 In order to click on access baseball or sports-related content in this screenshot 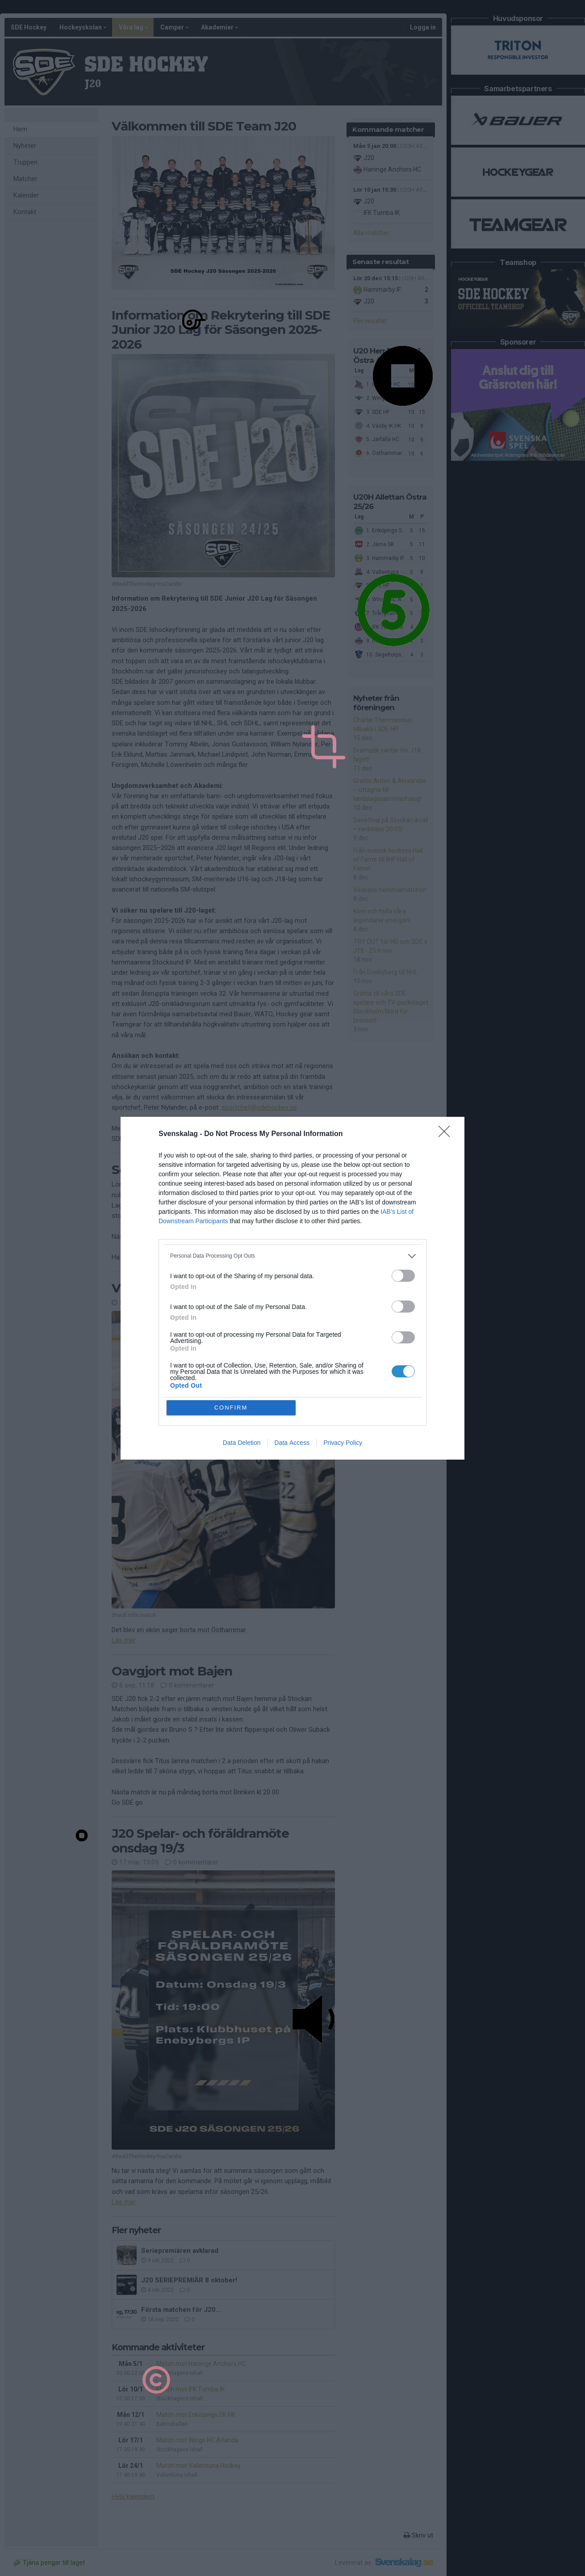, I will do `click(193, 320)`.